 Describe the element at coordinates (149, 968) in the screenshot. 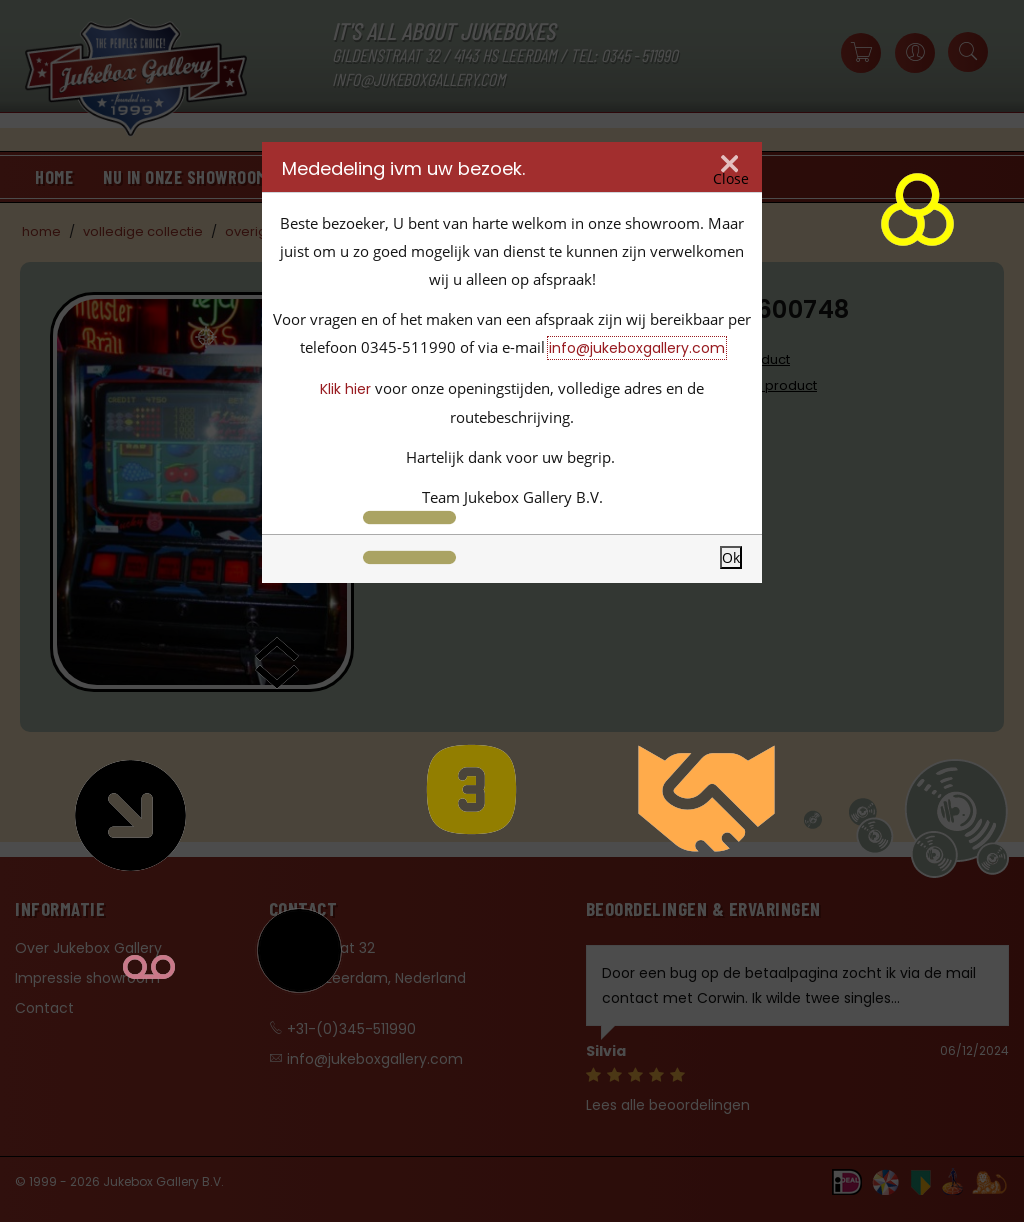

I see `access voicemail messages` at that location.